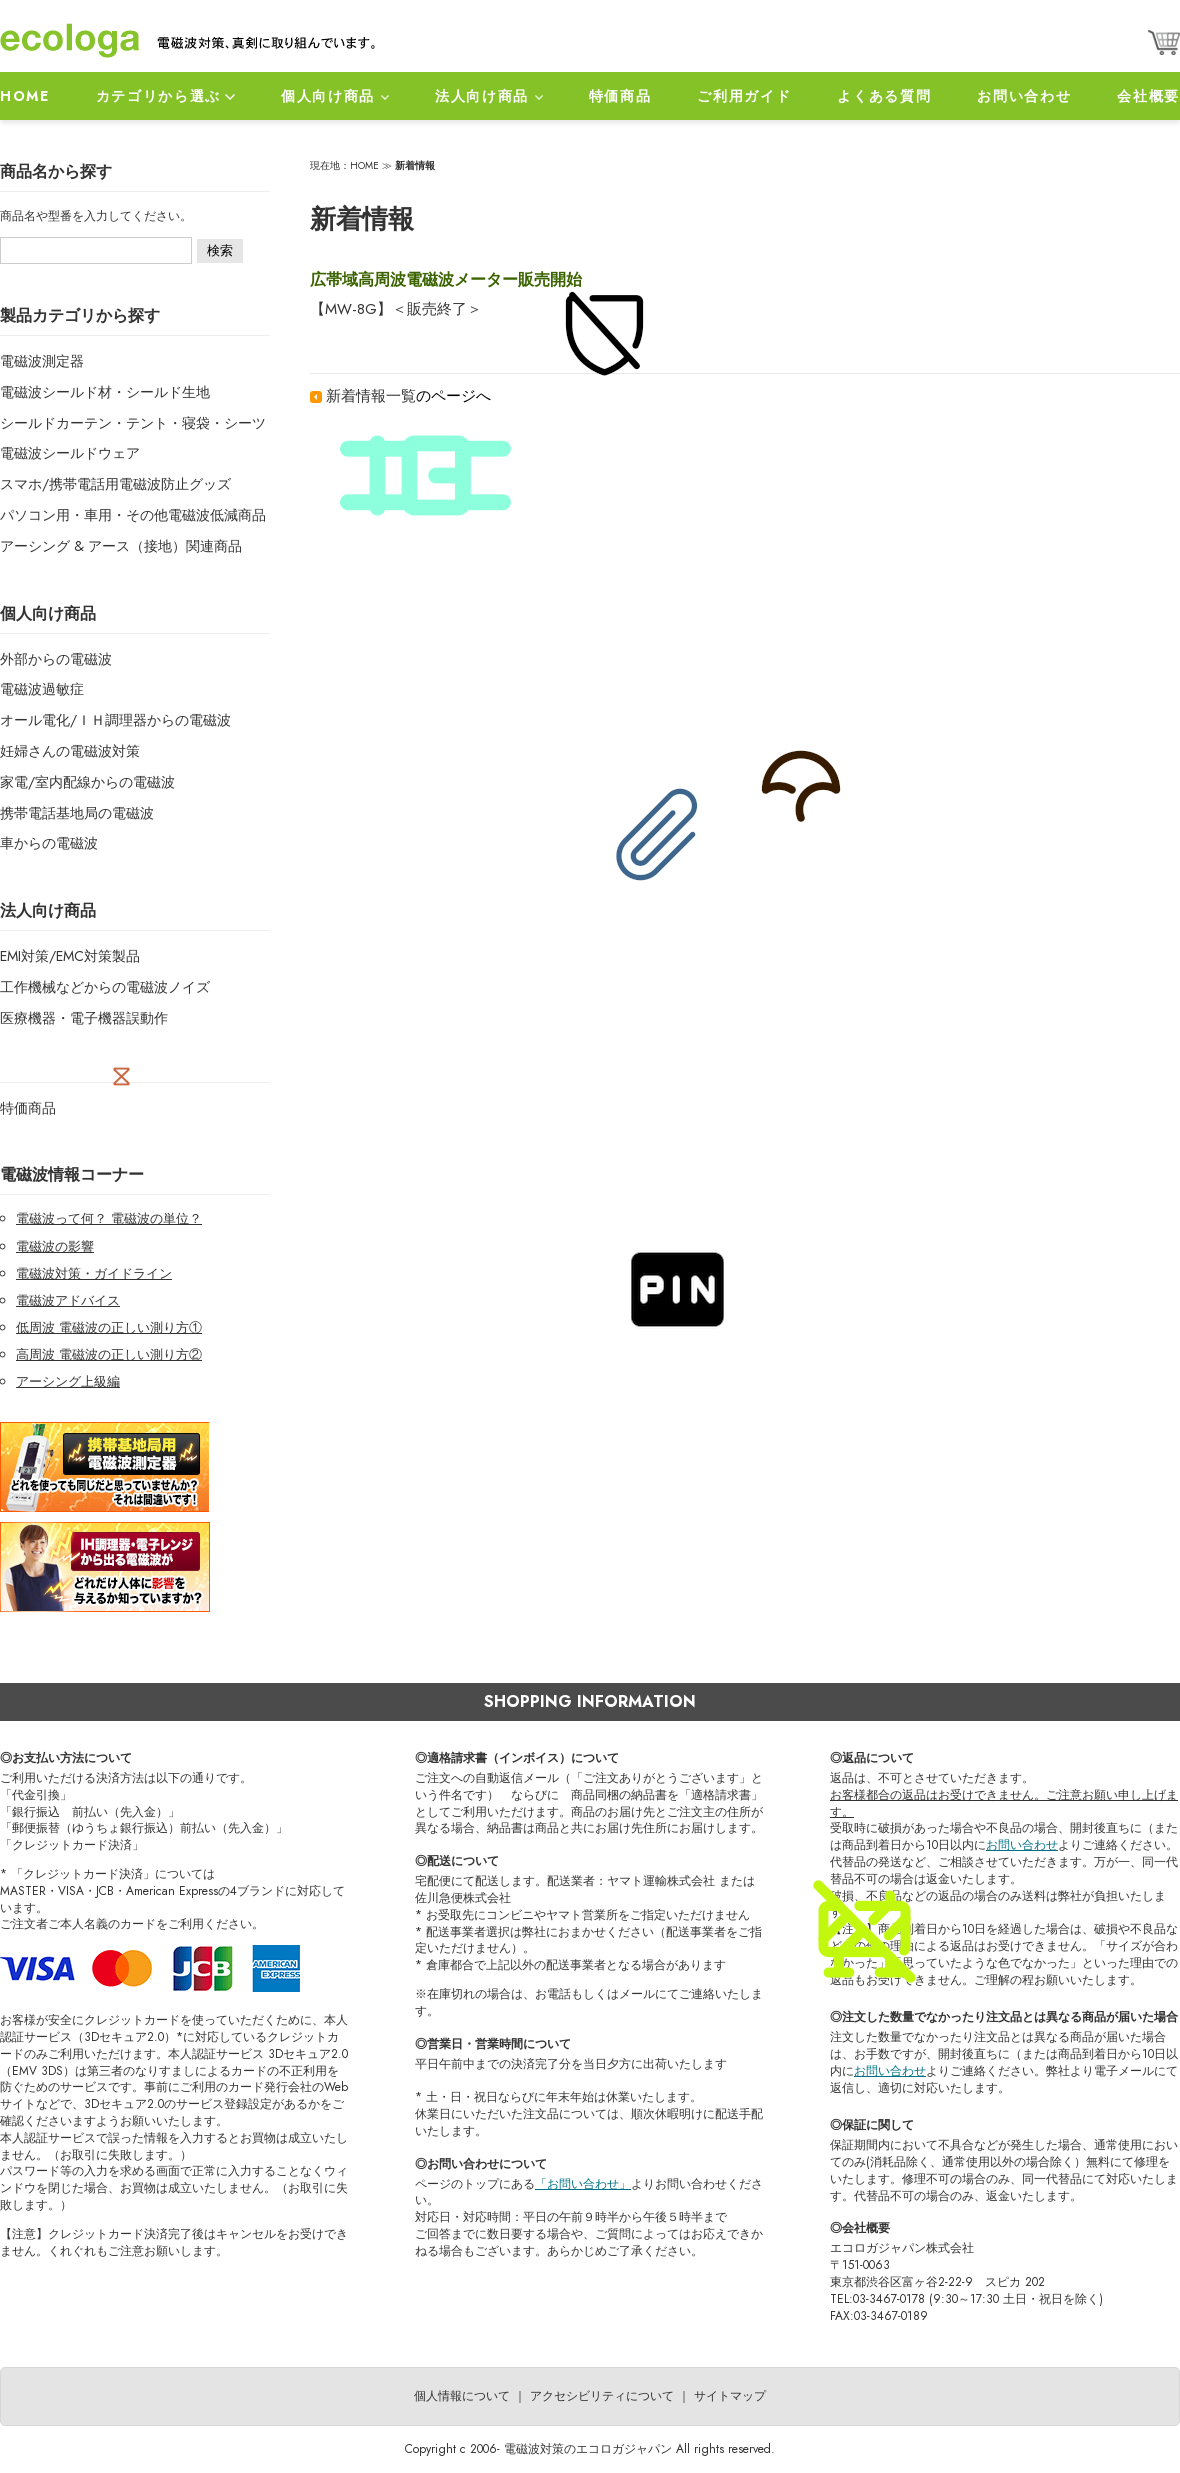  What do you see at coordinates (864, 1931) in the screenshot?
I see `disable road barrier or construction zone` at bounding box center [864, 1931].